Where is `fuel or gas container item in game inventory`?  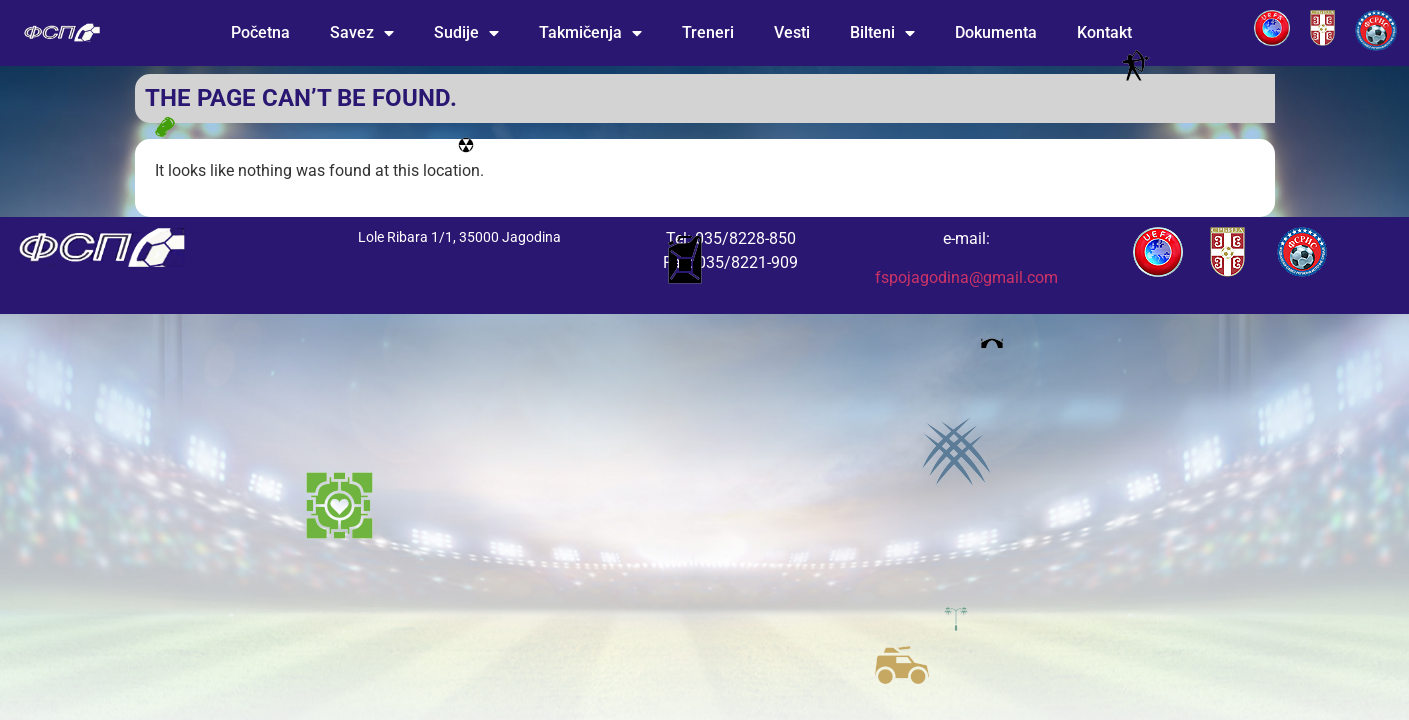
fuel or gas container item in game inventory is located at coordinates (685, 258).